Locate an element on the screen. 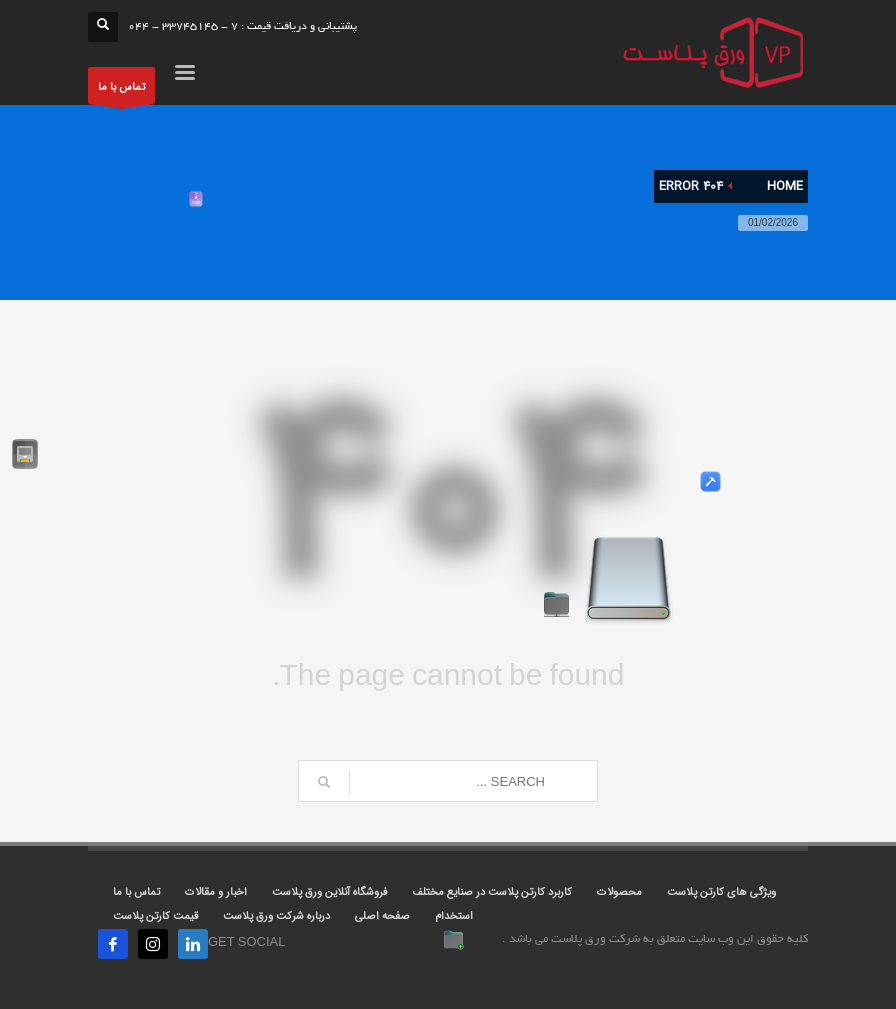 This screenshot has width=896, height=1009. access files stored on a remote server is located at coordinates (556, 604).